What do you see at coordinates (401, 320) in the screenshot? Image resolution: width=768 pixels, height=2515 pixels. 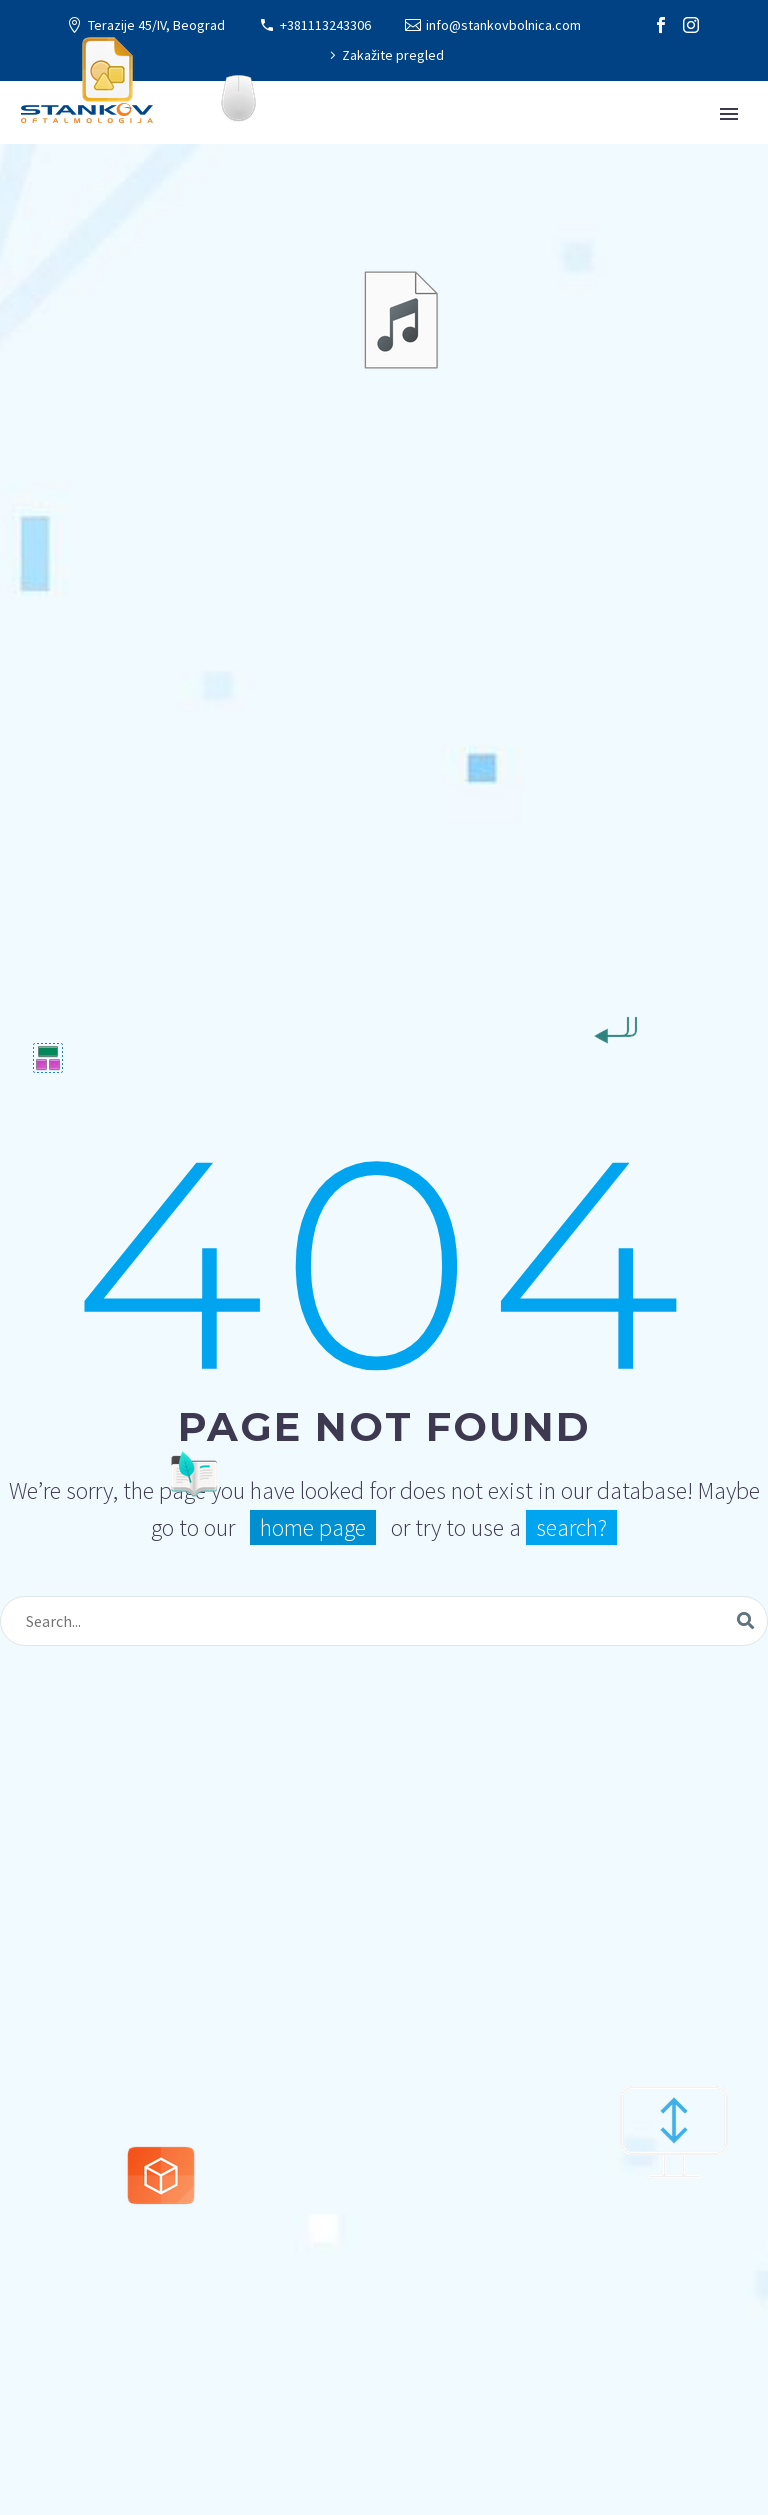 I see `open an audio or music file` at bounding box center [401, 320].